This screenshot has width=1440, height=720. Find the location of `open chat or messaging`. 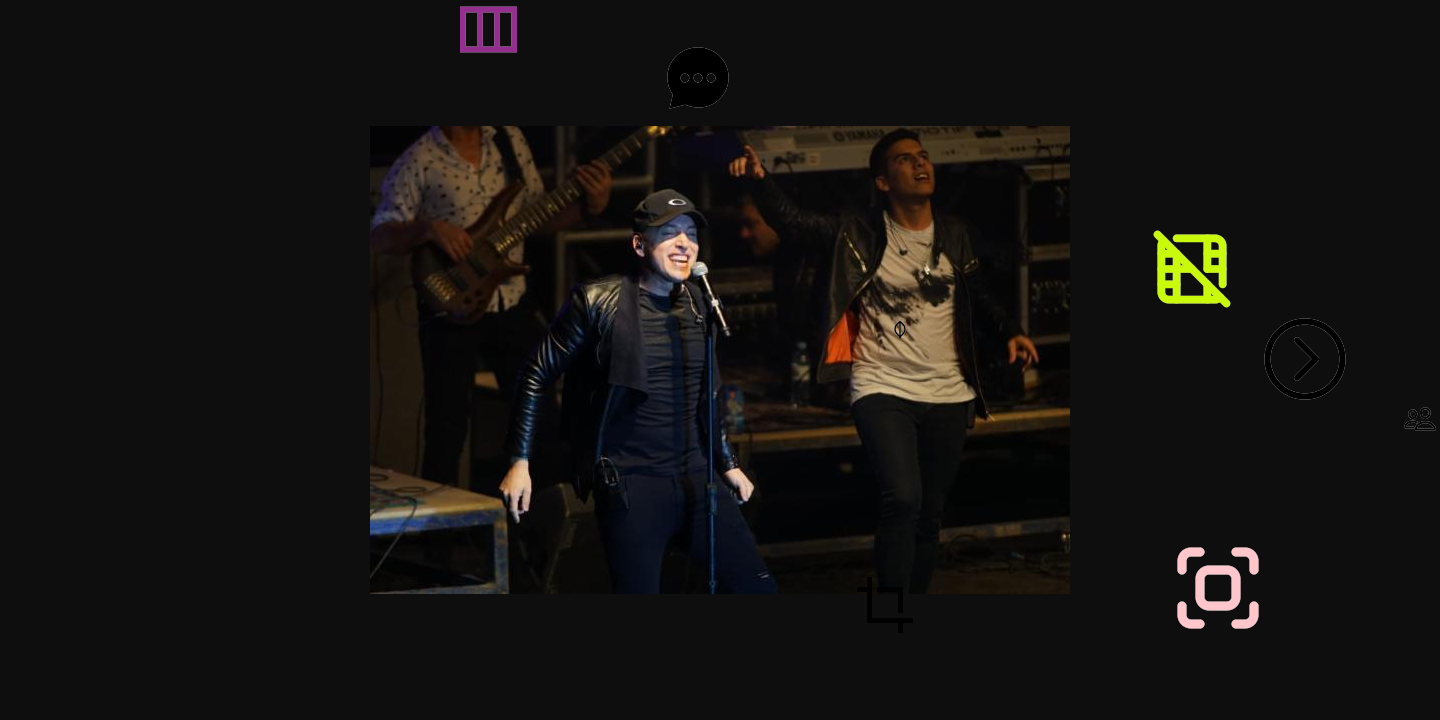

open chat or messaging is located at coordinates (698, 78).